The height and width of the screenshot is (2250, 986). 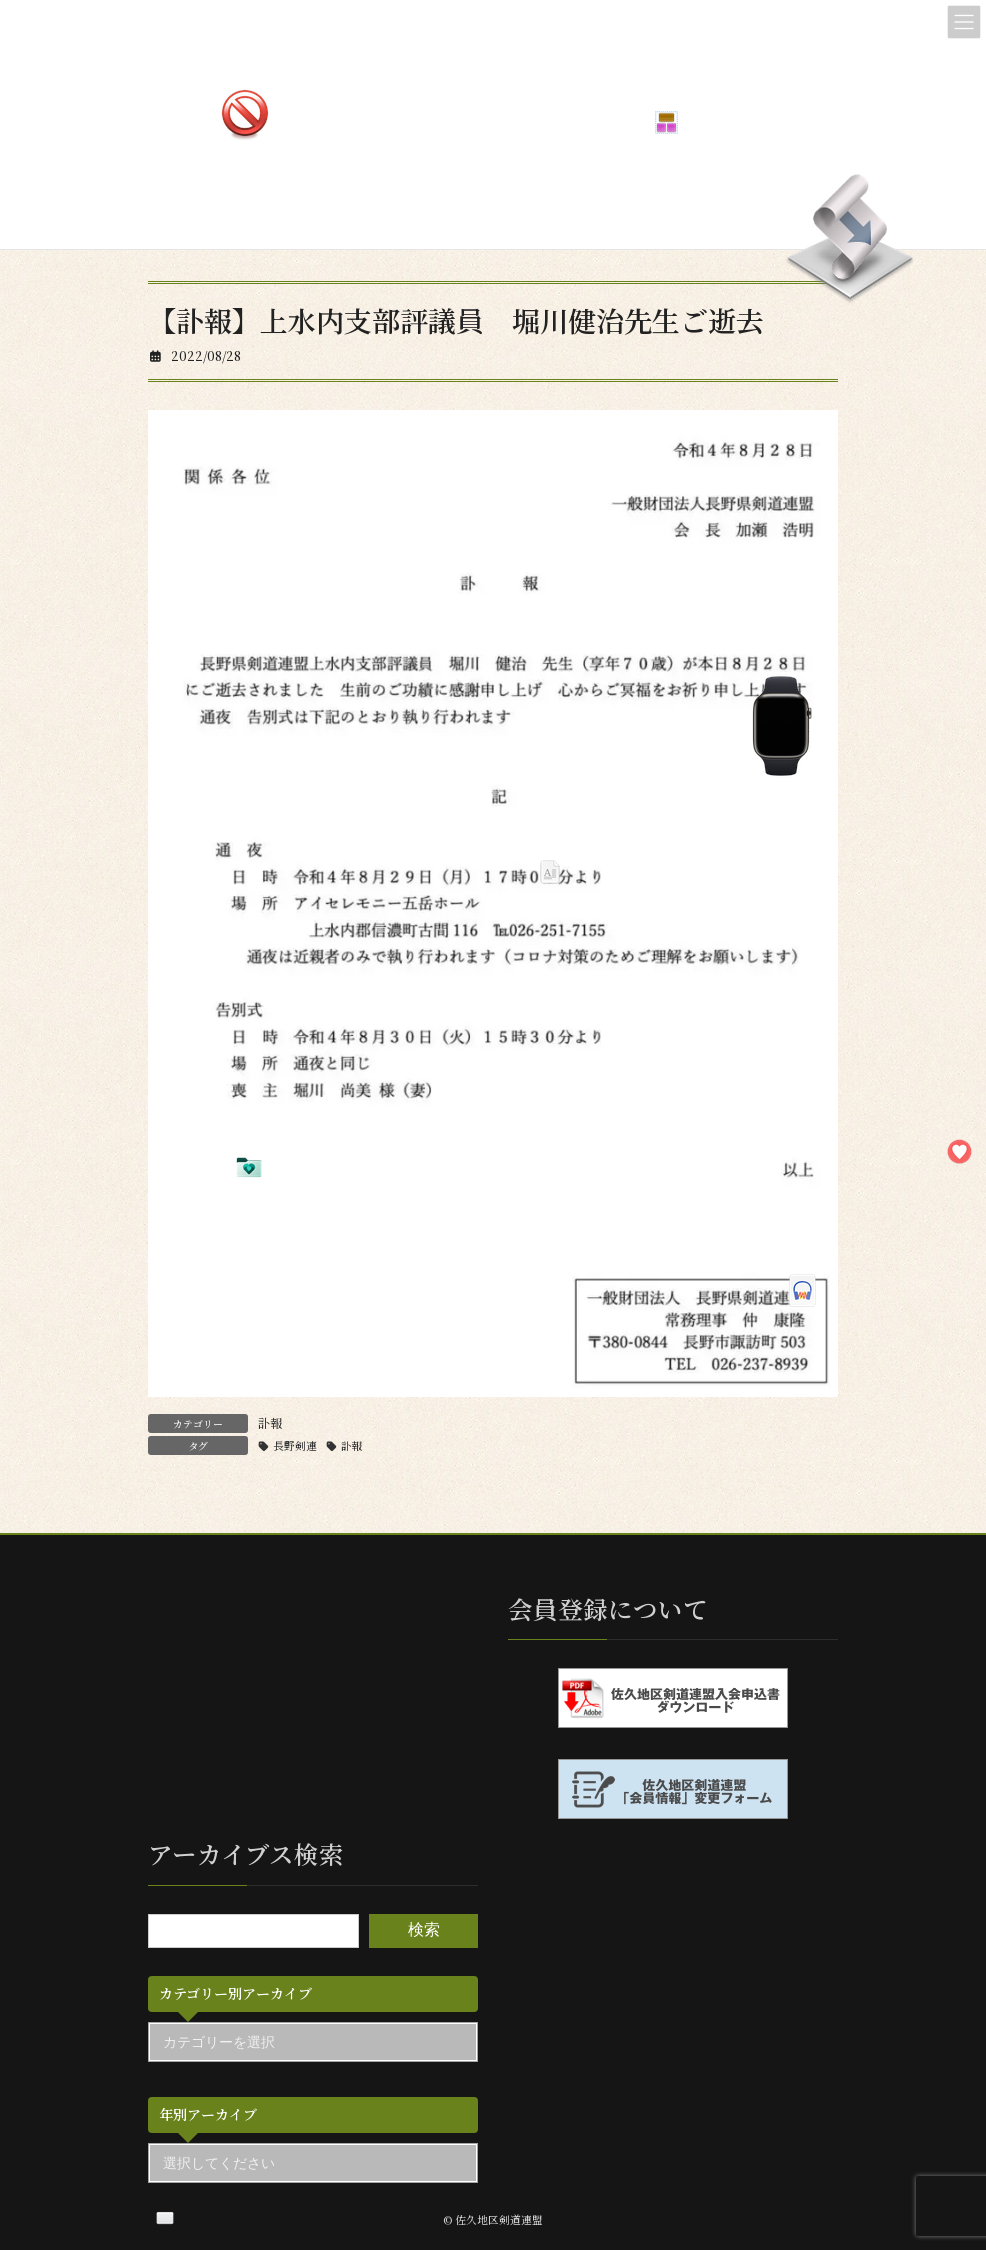 What do you see at coordinates (849, 236) in the screenshot?
I see `create a new script droplet in script editor` at bounding box center [849, 236].